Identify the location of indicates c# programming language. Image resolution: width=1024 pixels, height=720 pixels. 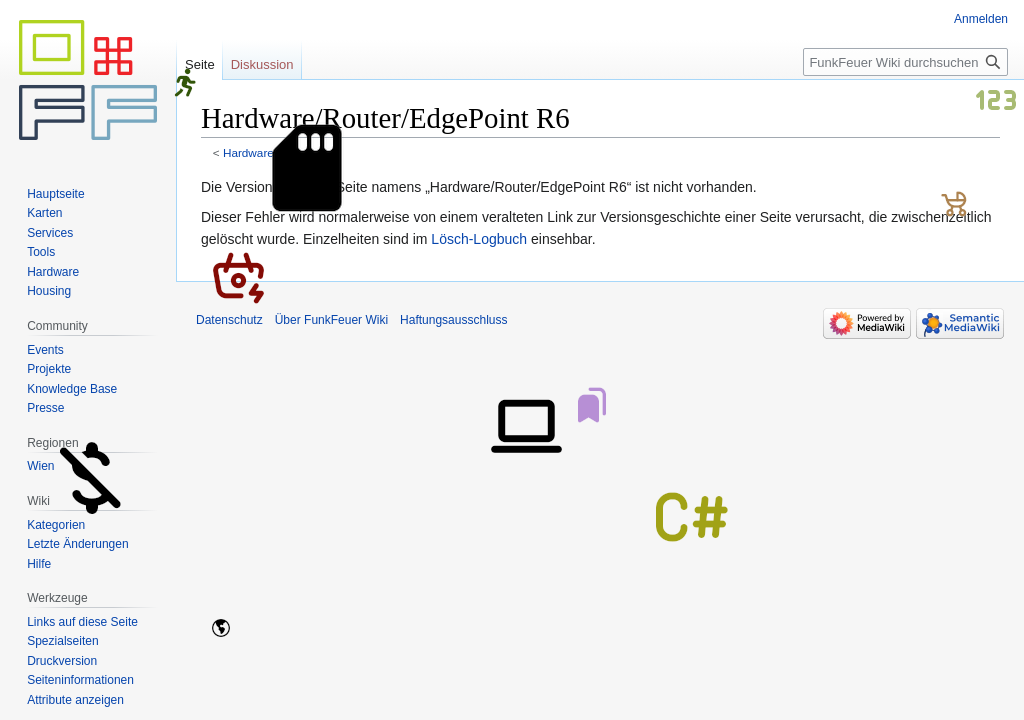
(691, 517).